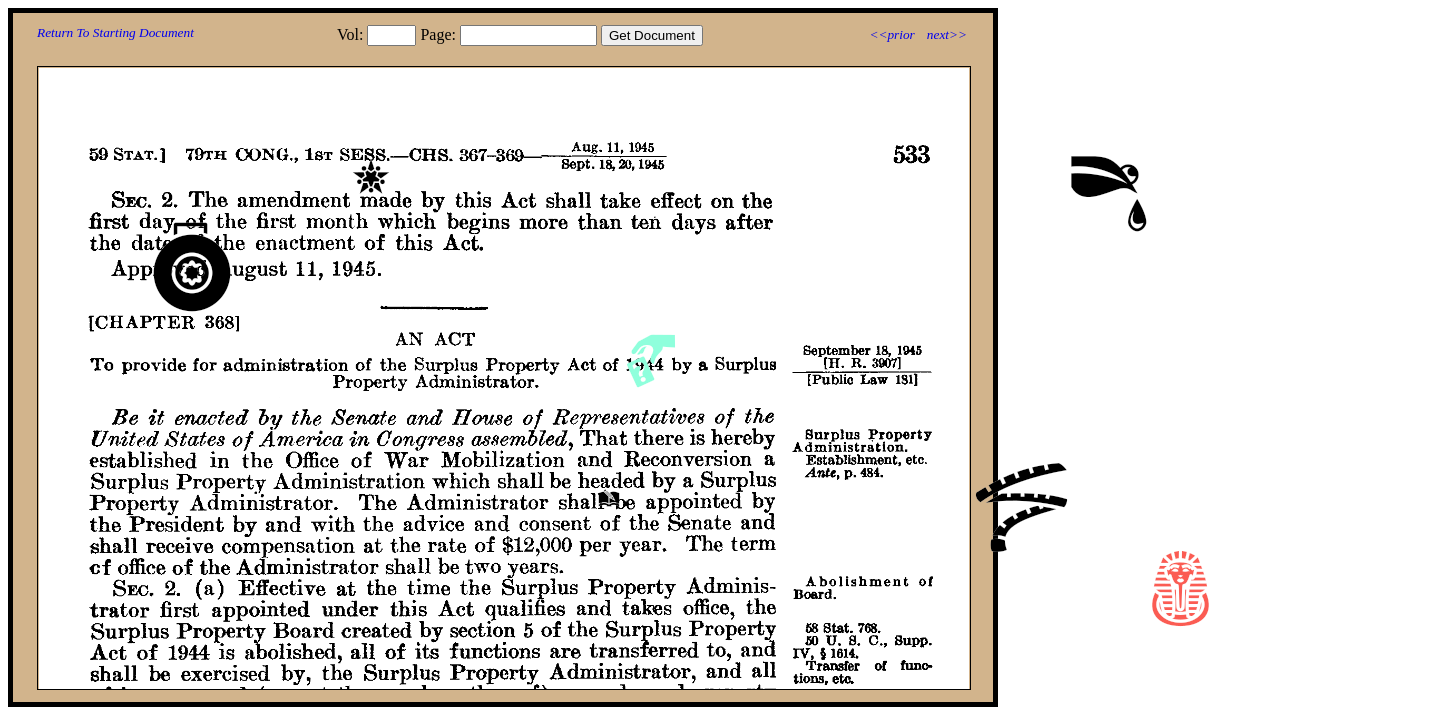 The height and width of the screenshot is (720, 1440). What do you see at coordinates (371, 177) in the screenshot?
I see `view achievements or rewards in a game` at bounding box center [371, 177].